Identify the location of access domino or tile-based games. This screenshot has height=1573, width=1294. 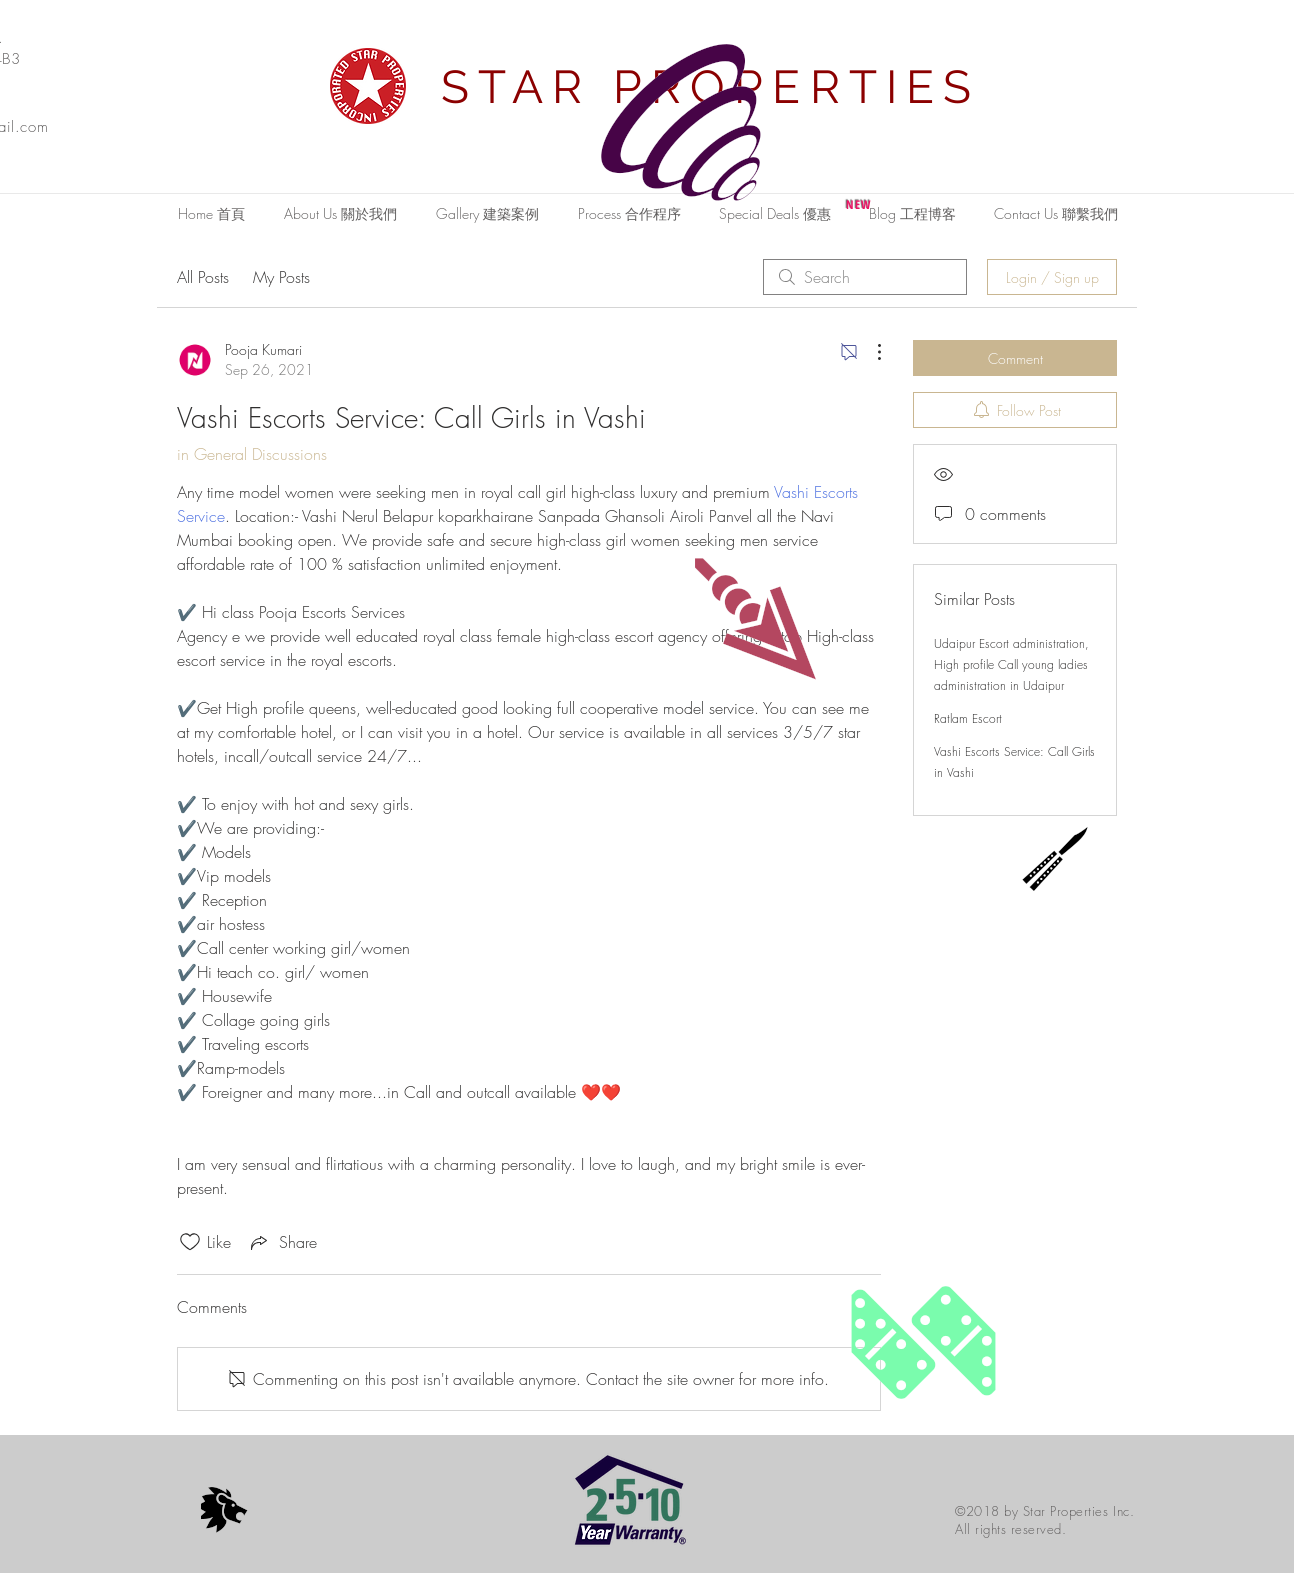
(923, 1342).